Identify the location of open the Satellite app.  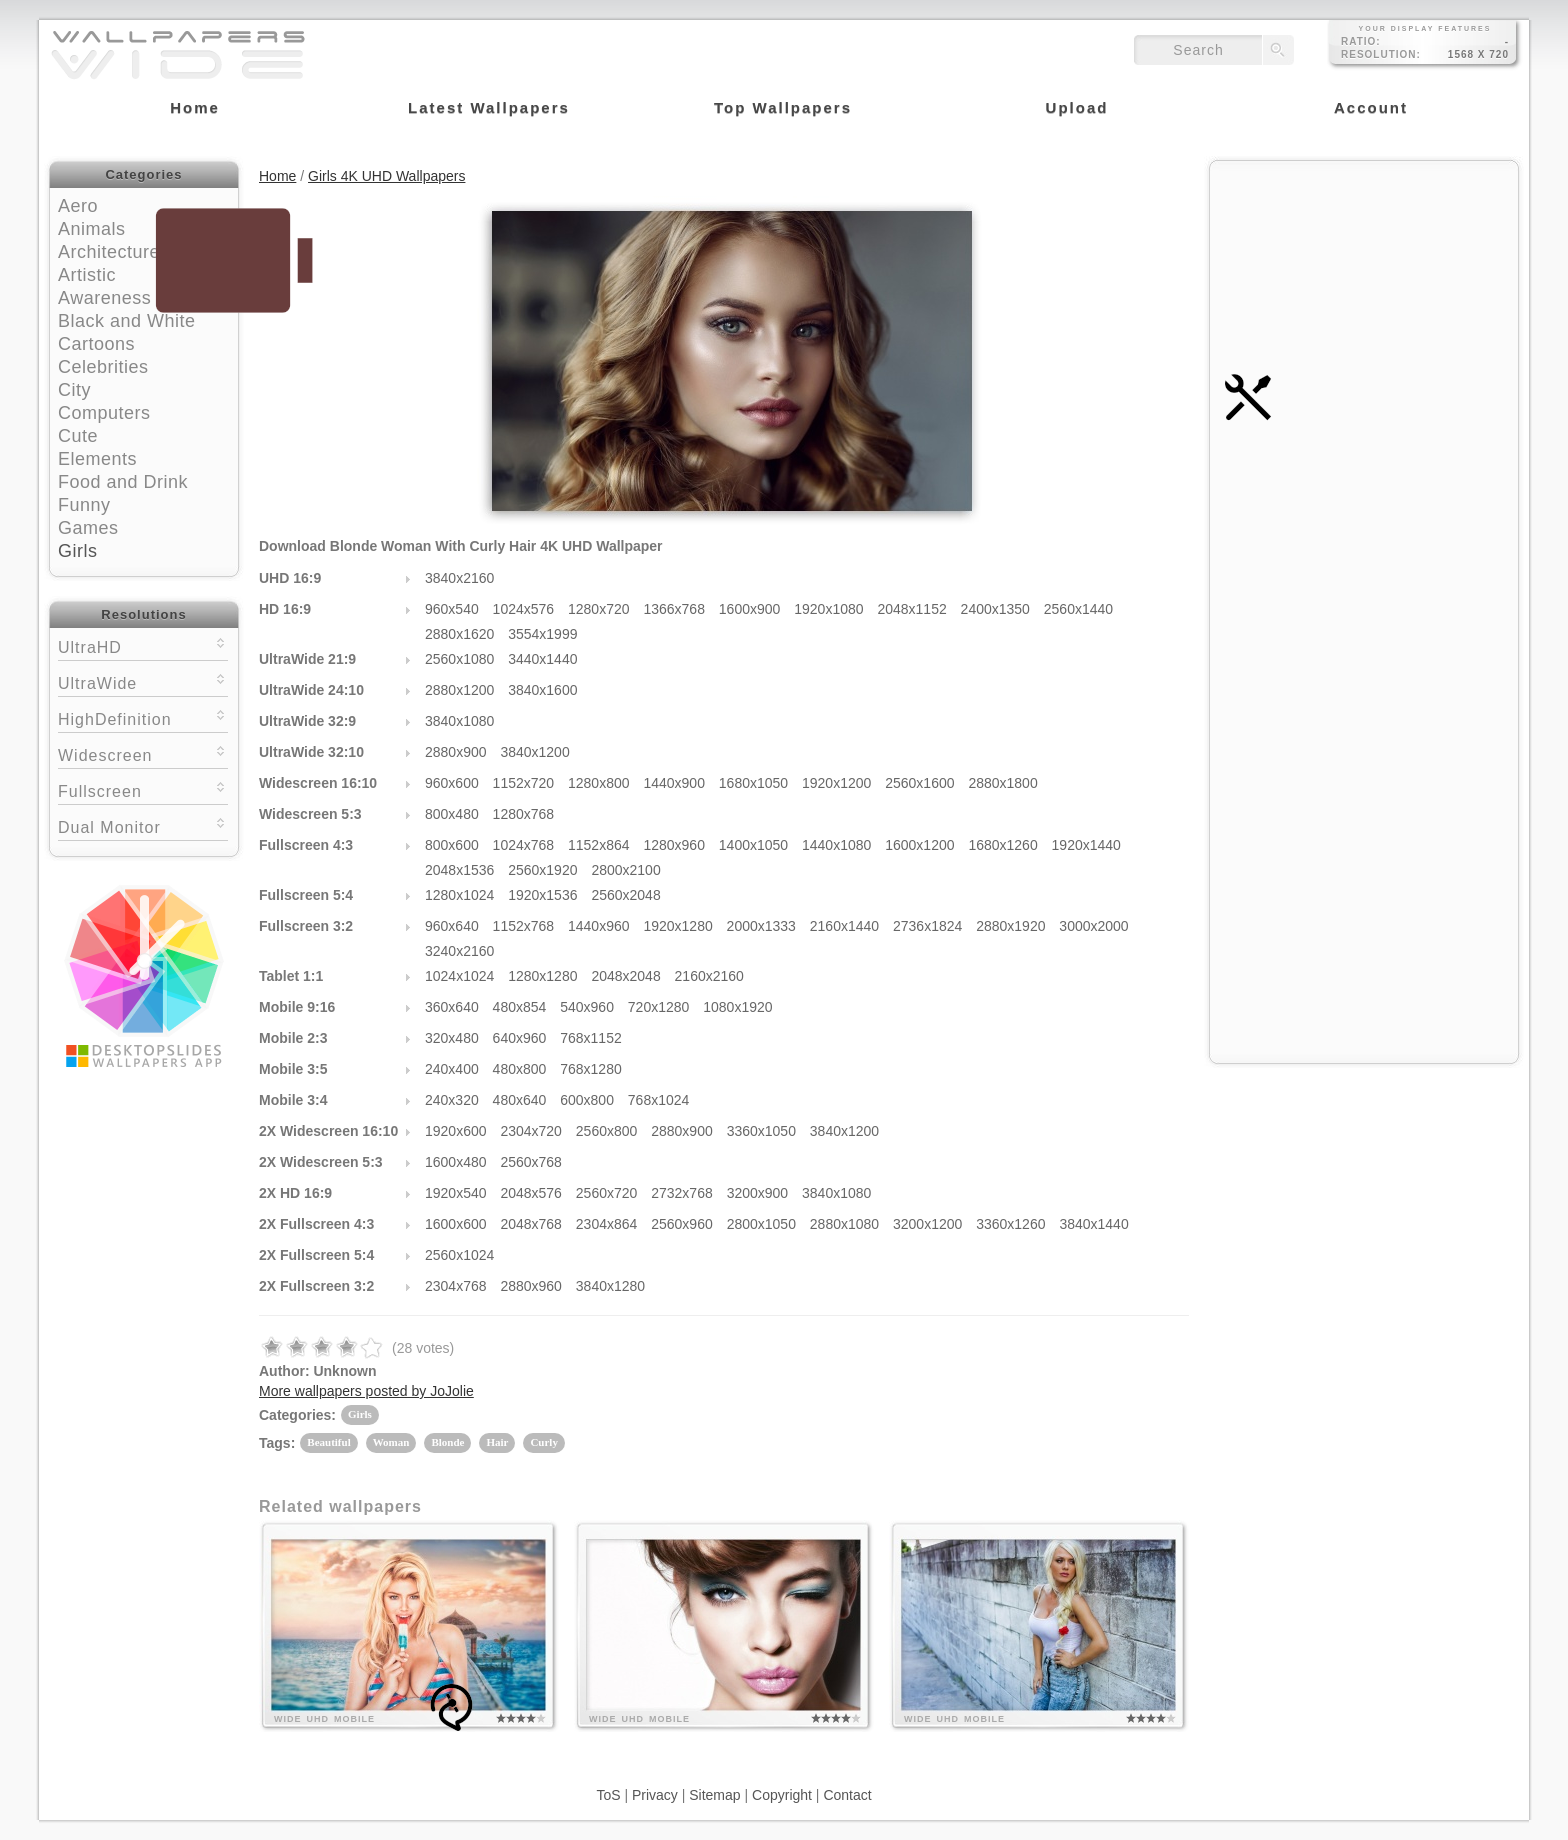
(451, 1707).